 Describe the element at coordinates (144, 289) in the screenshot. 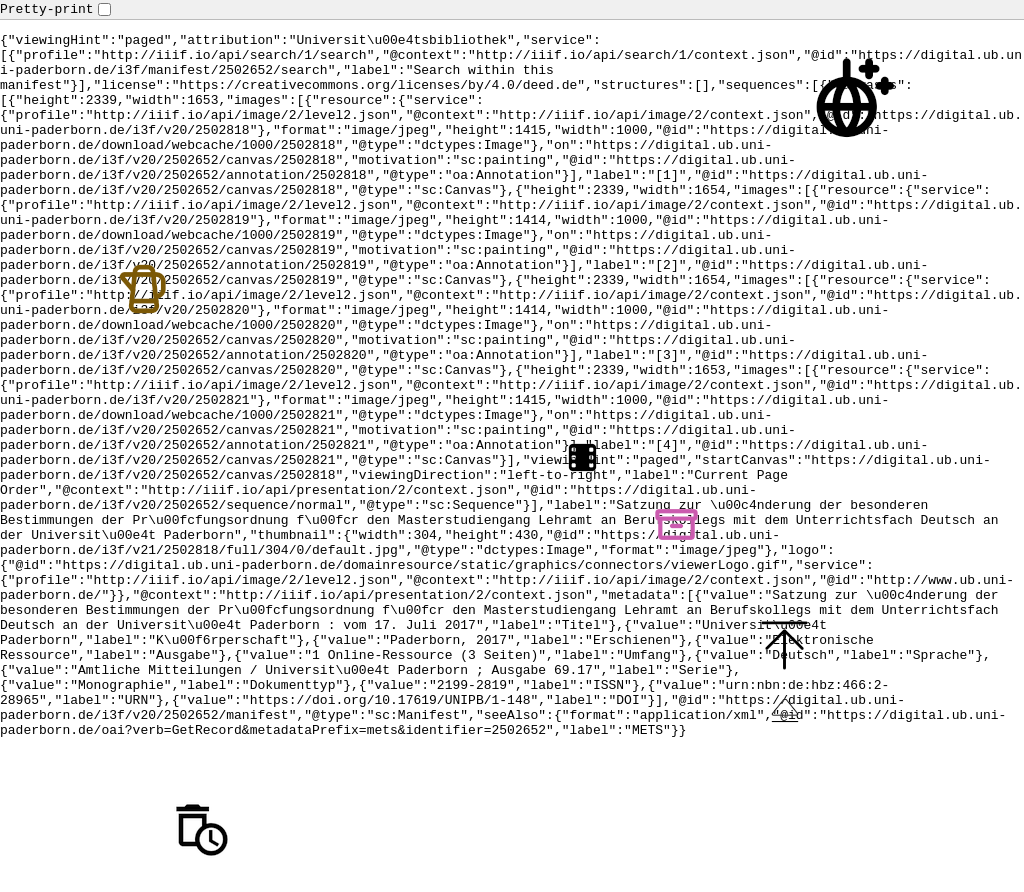

I see `access tea or hot beverage settings` at that location.